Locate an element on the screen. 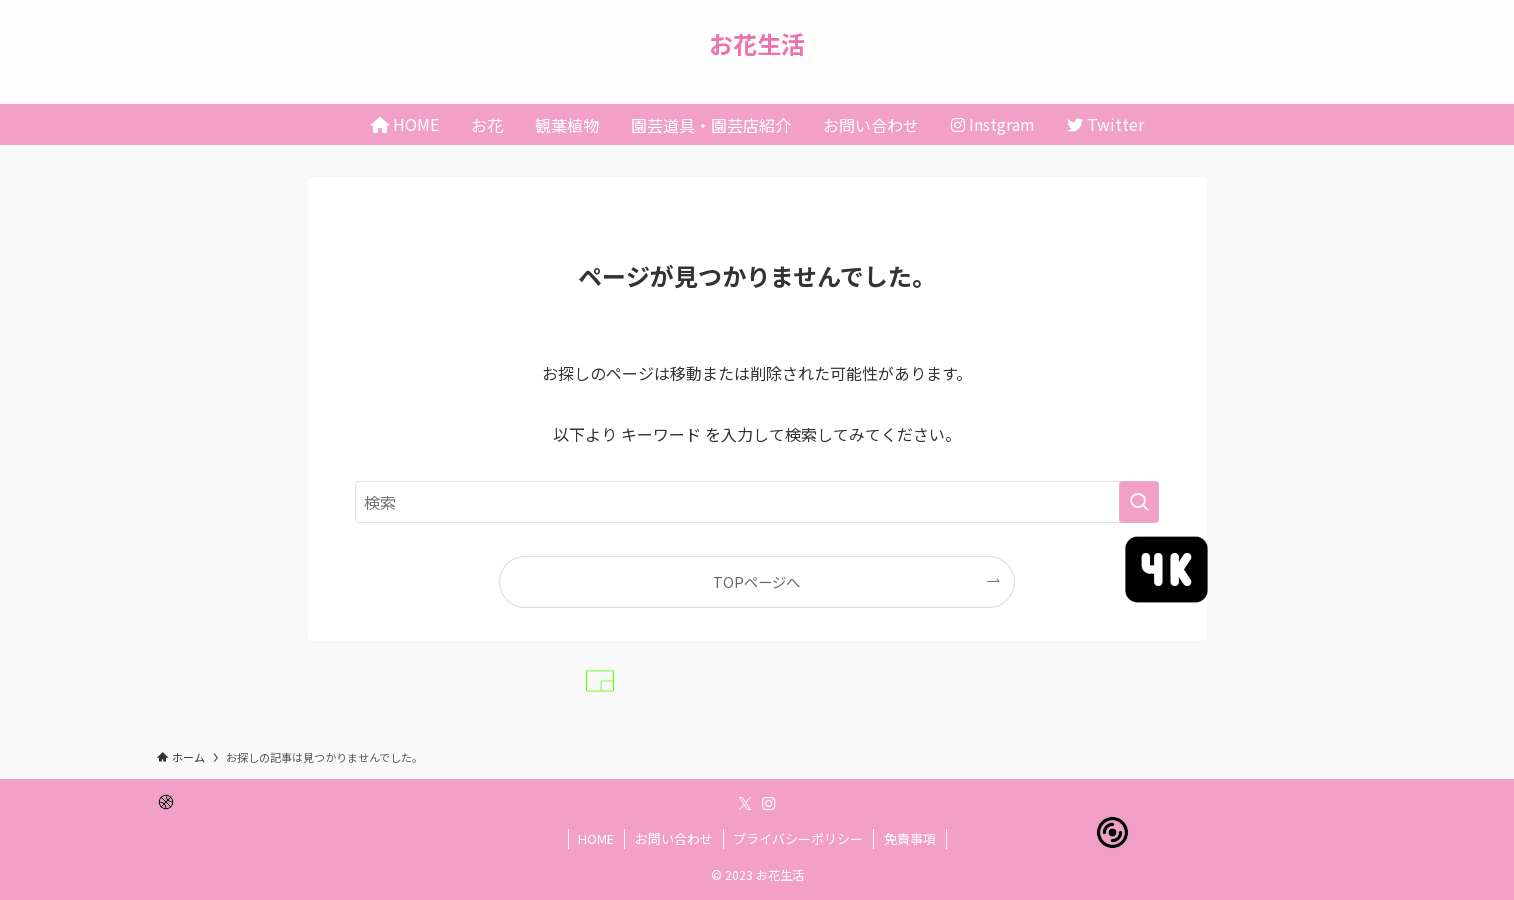 The width and height of the screenshot is (1514, 900). access sports scores and updates is located at coordinates (166, 802).